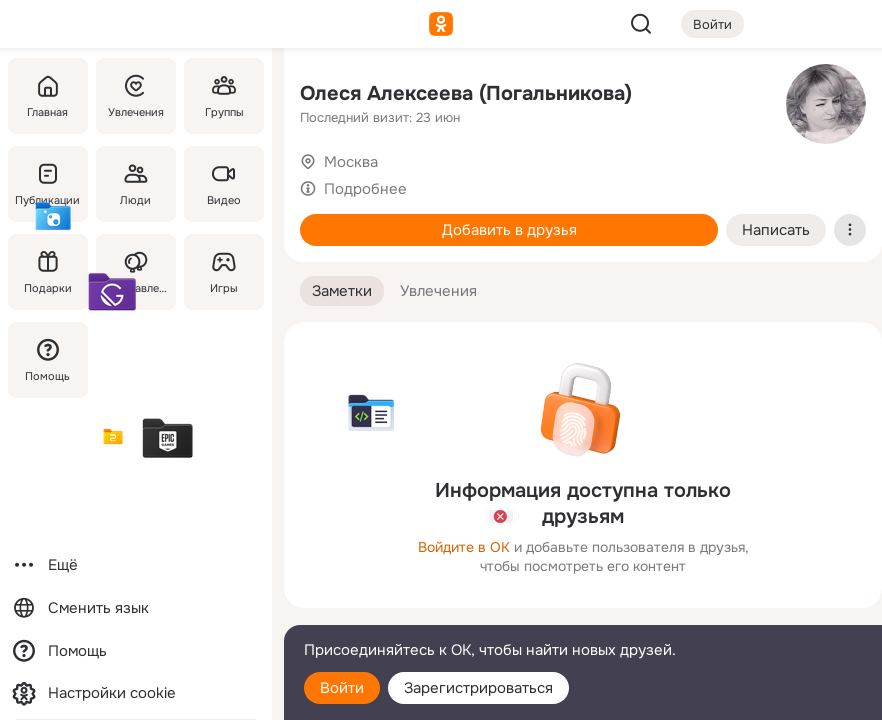  I want to click on indicates battery not detected or missing, so click(502, 516).